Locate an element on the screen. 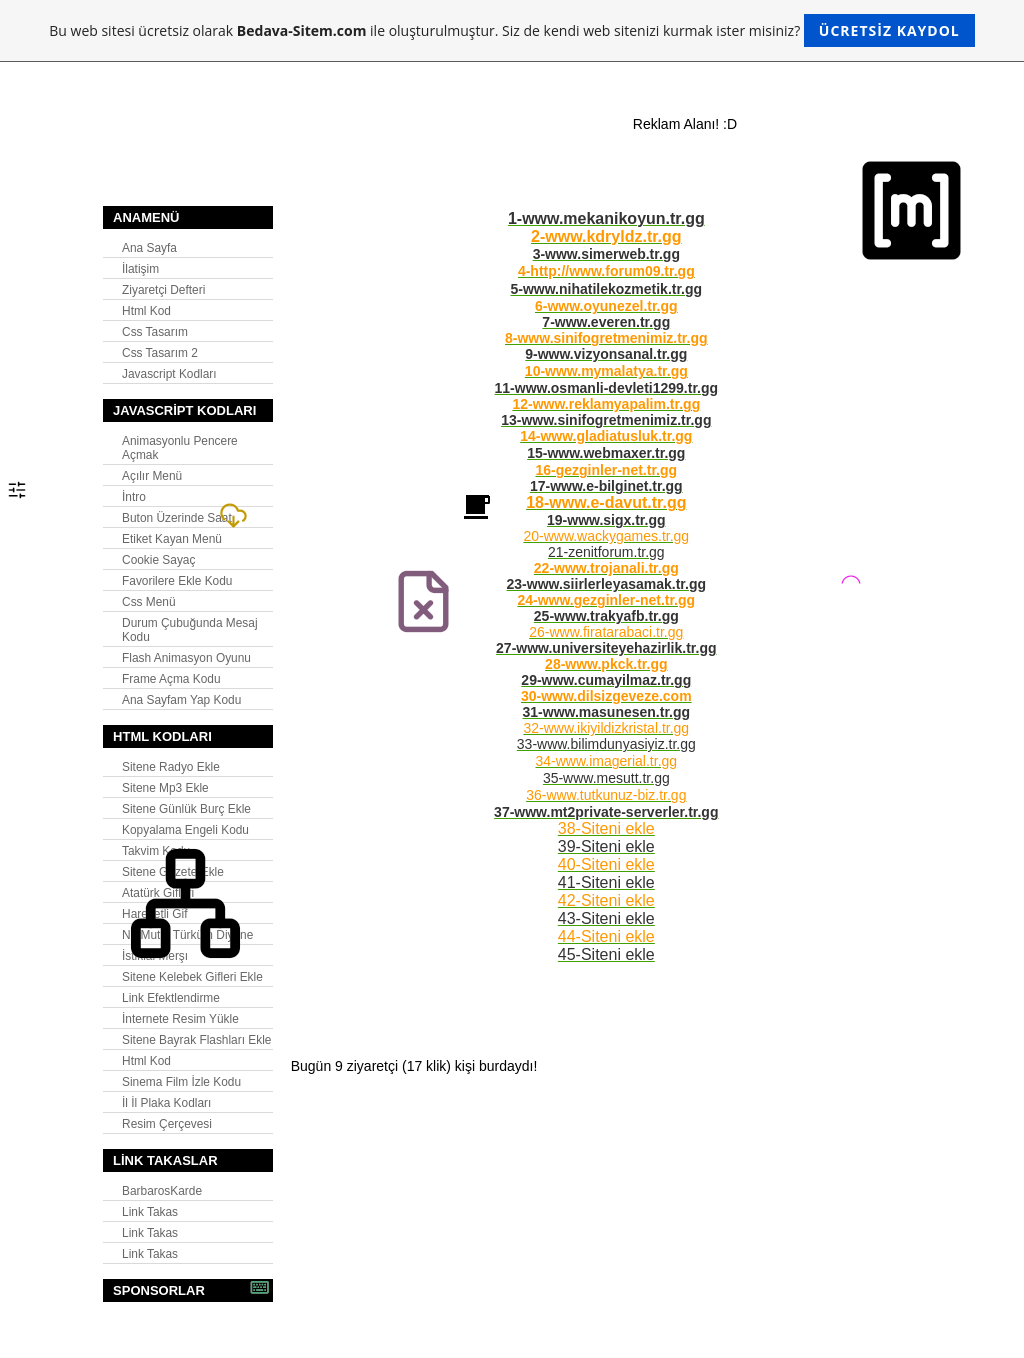 The width and height of the screenshot is (1024, 1358). find nearby coffee shops or cafes is located at coordinates (477, 507).